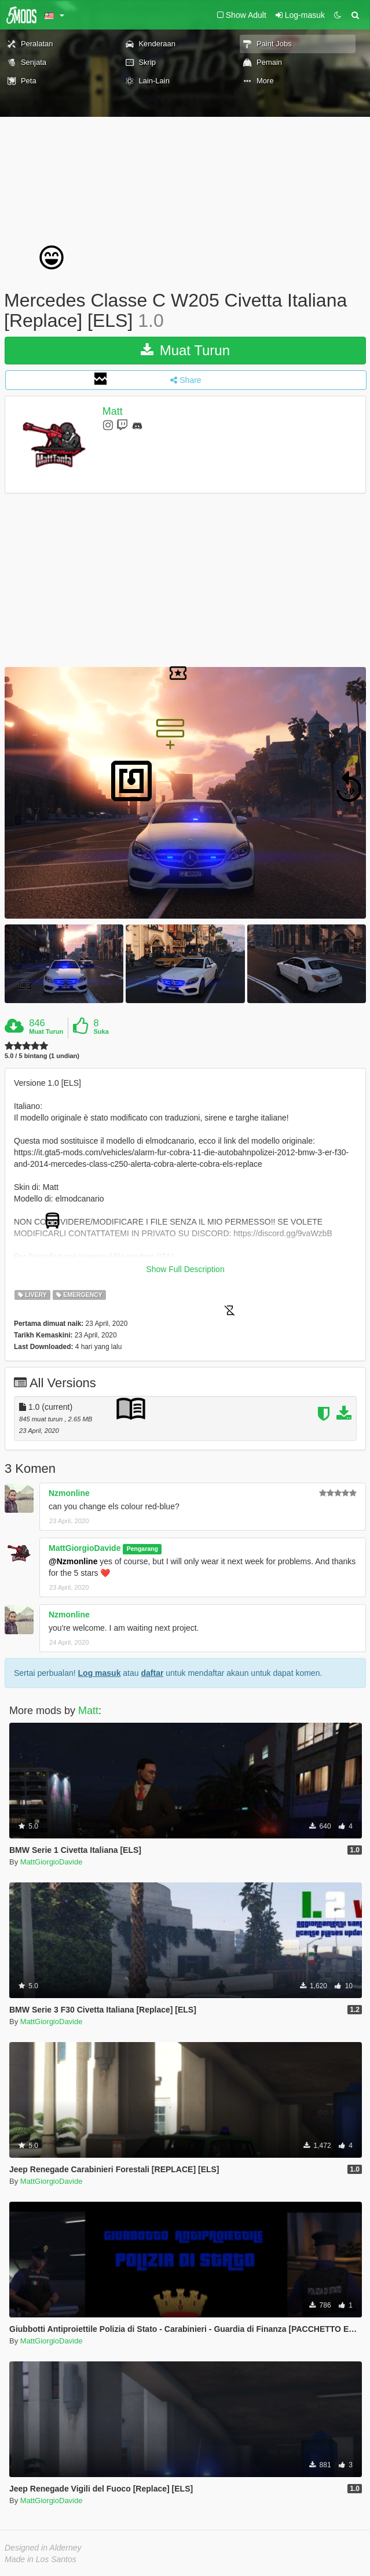 The width and height of the screenshot is (370, 2576). I want to click on add a new row to the bottom of a table, so click(170, 732).